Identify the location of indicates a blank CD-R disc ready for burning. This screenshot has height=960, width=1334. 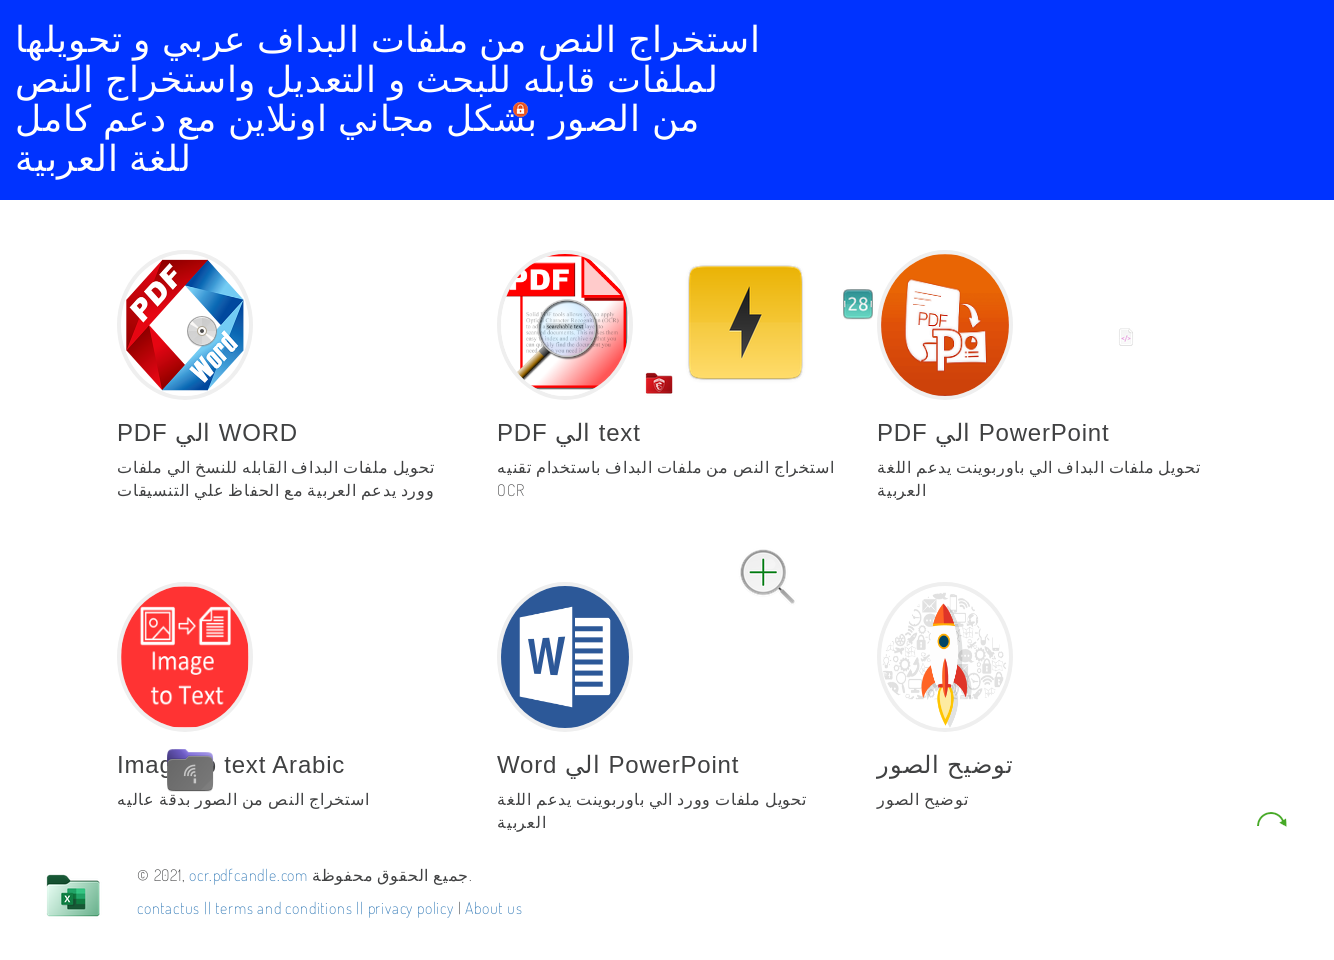
(202, 331).